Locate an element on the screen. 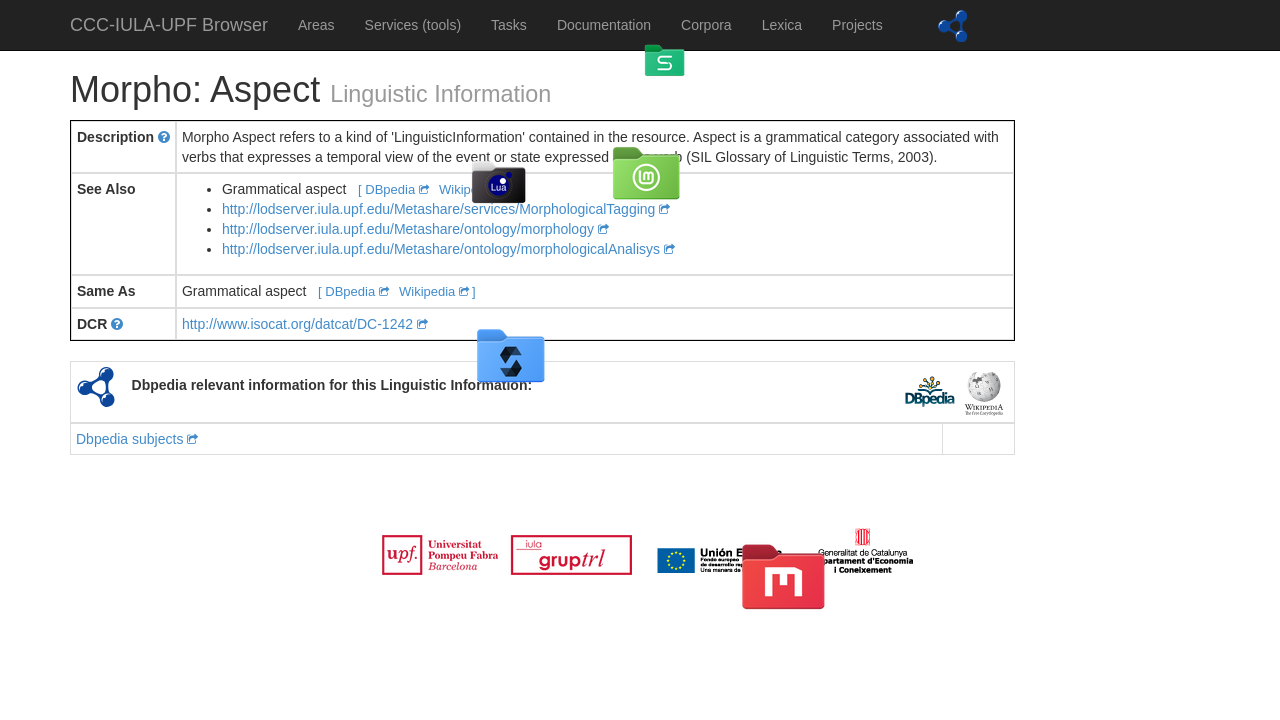 This screenshot has height=720, width=1280. folder containing Quixel Megascans assets is located at coordinates (783, 579).